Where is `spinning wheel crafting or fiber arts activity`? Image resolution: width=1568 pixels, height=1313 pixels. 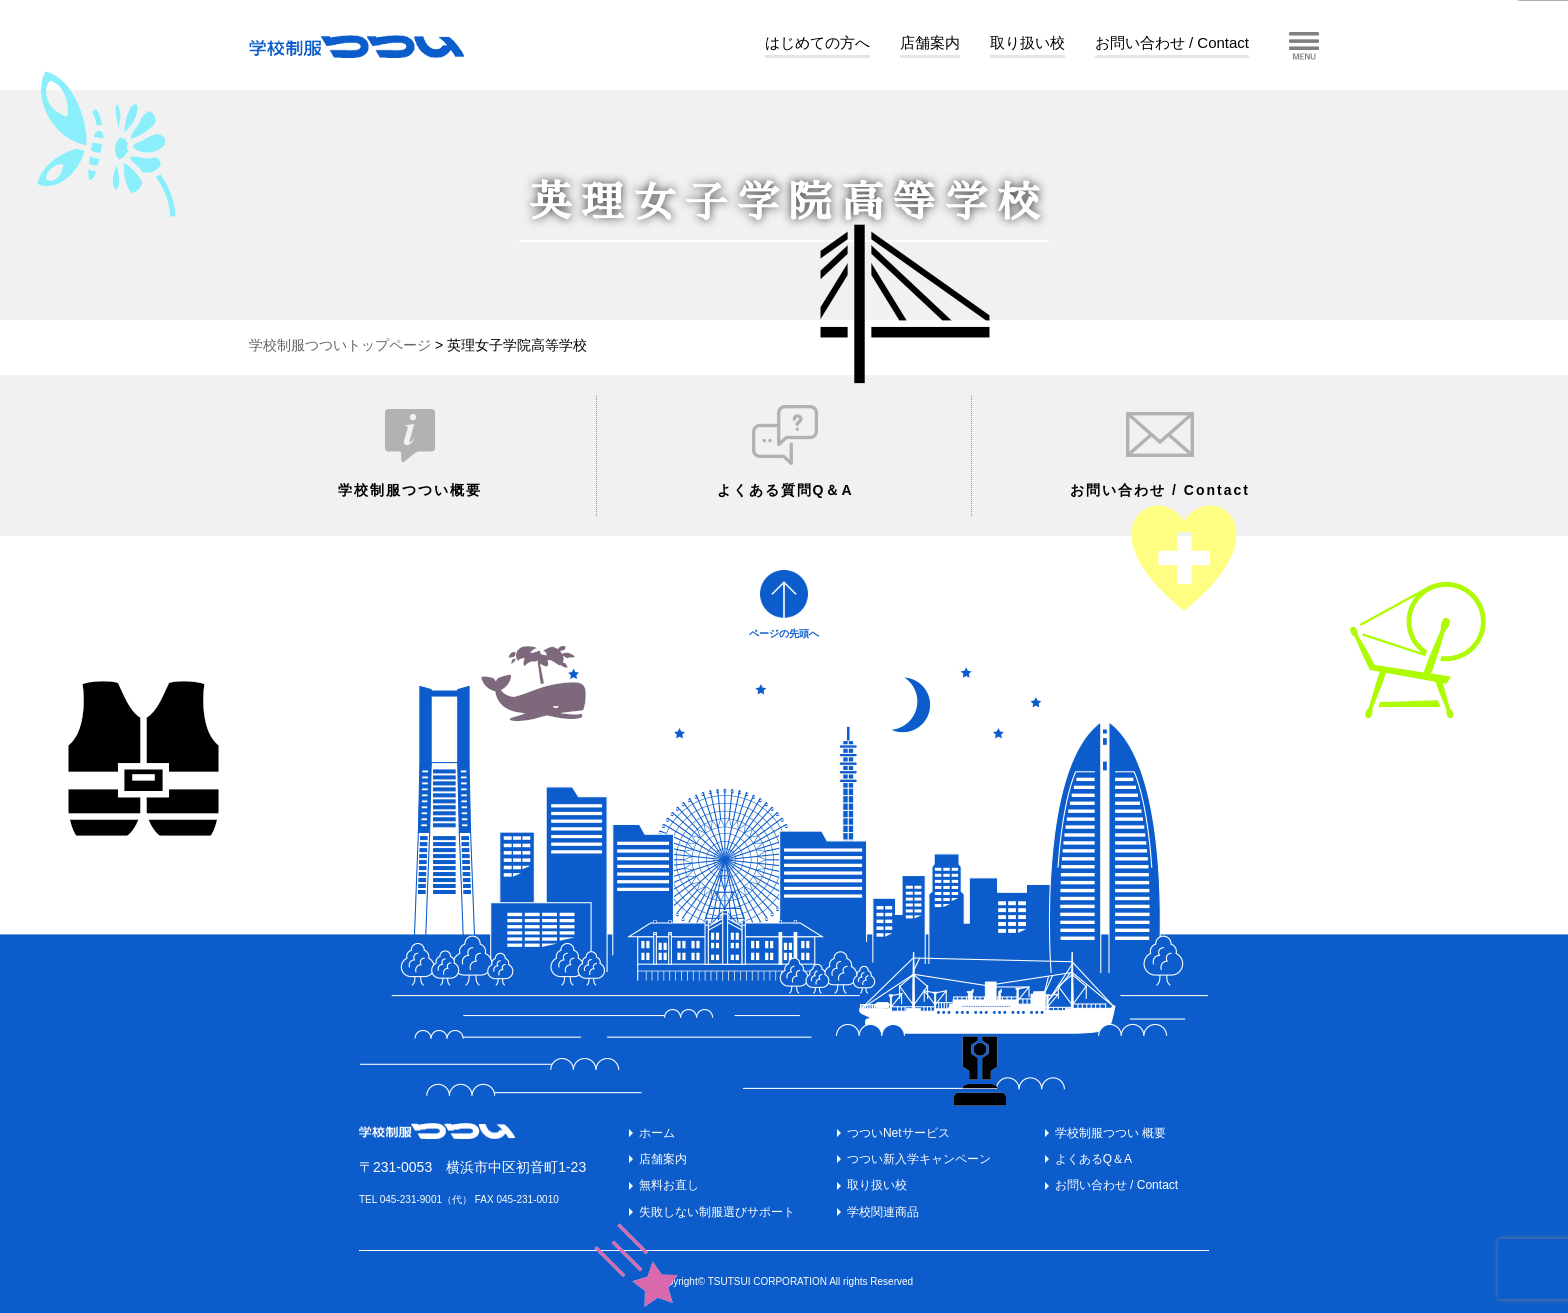
spinning wheel crafting or fiber arts activity is located at coordinates (1417, 651).